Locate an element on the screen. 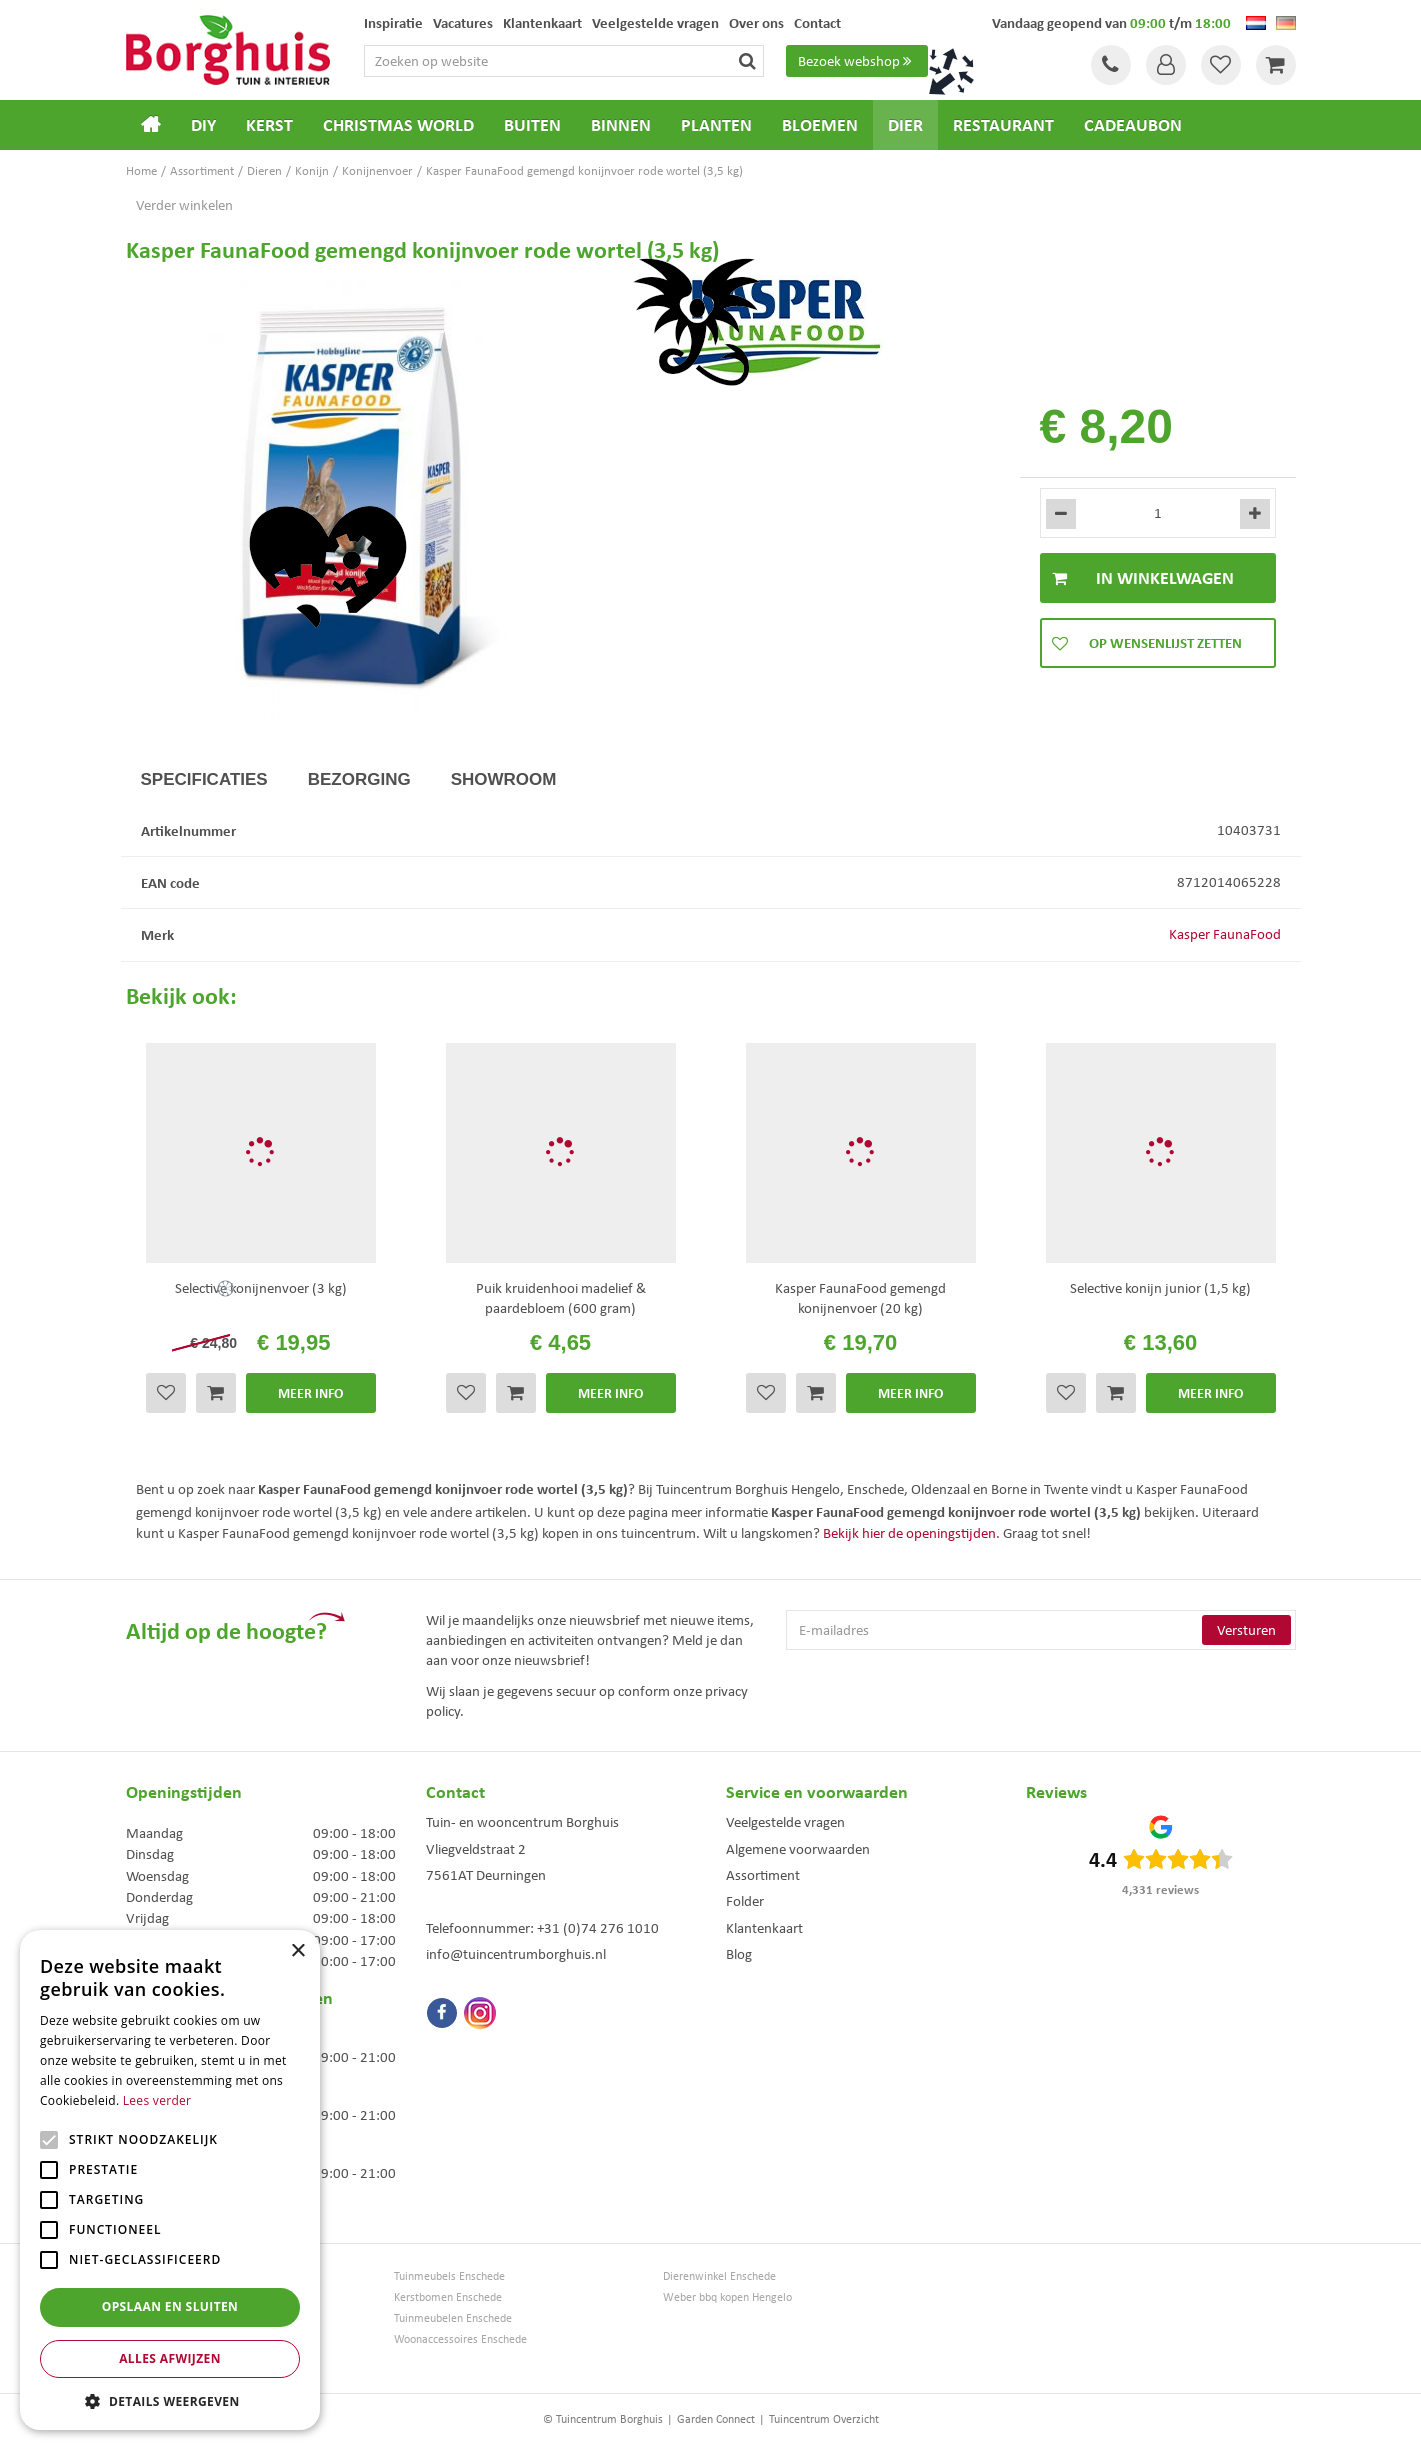 The height and width of the screenshot is (2450, 1421). explore hidden romance or secret admirer features is located at coordinates (328, 576).